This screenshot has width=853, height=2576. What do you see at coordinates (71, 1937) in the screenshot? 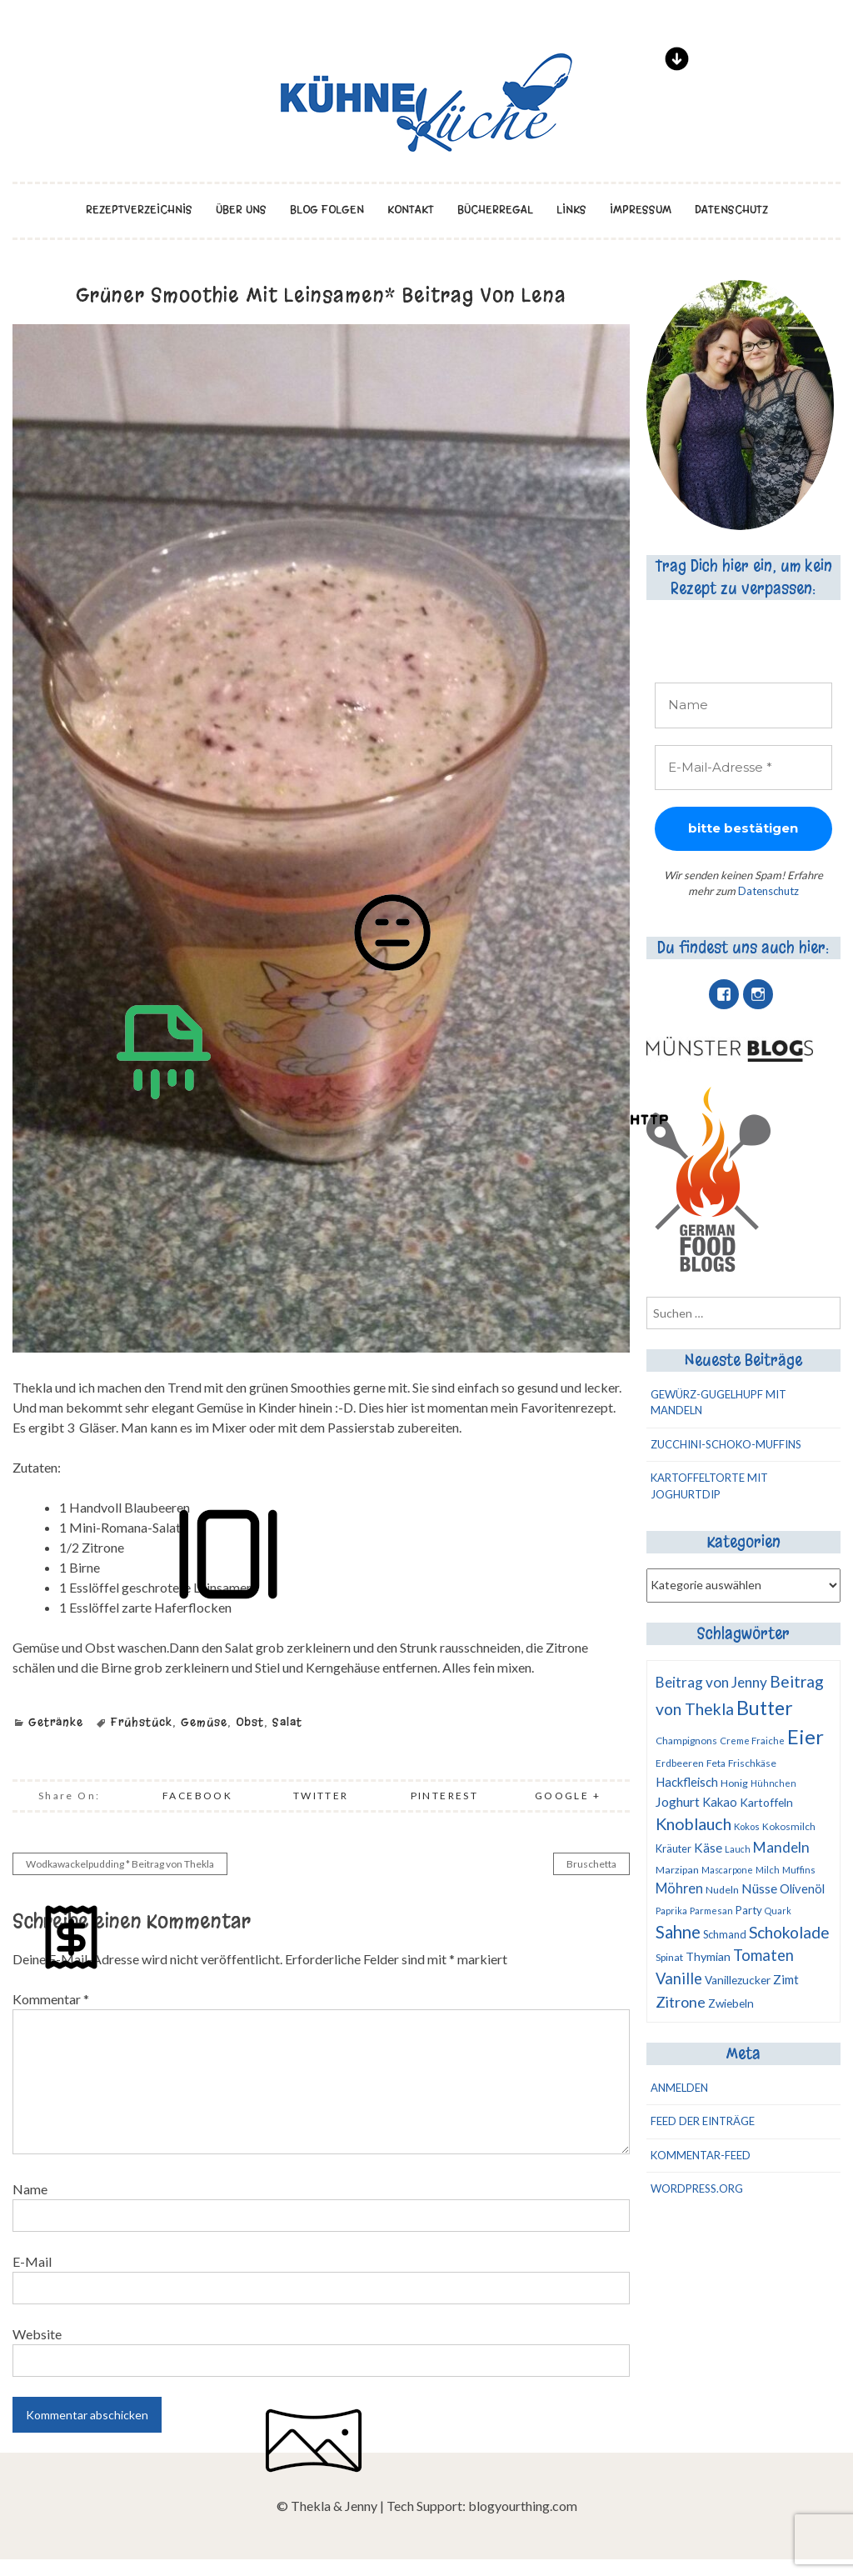
I see `view purchase receipt or transaction history` at bounding box center [71, 1937].